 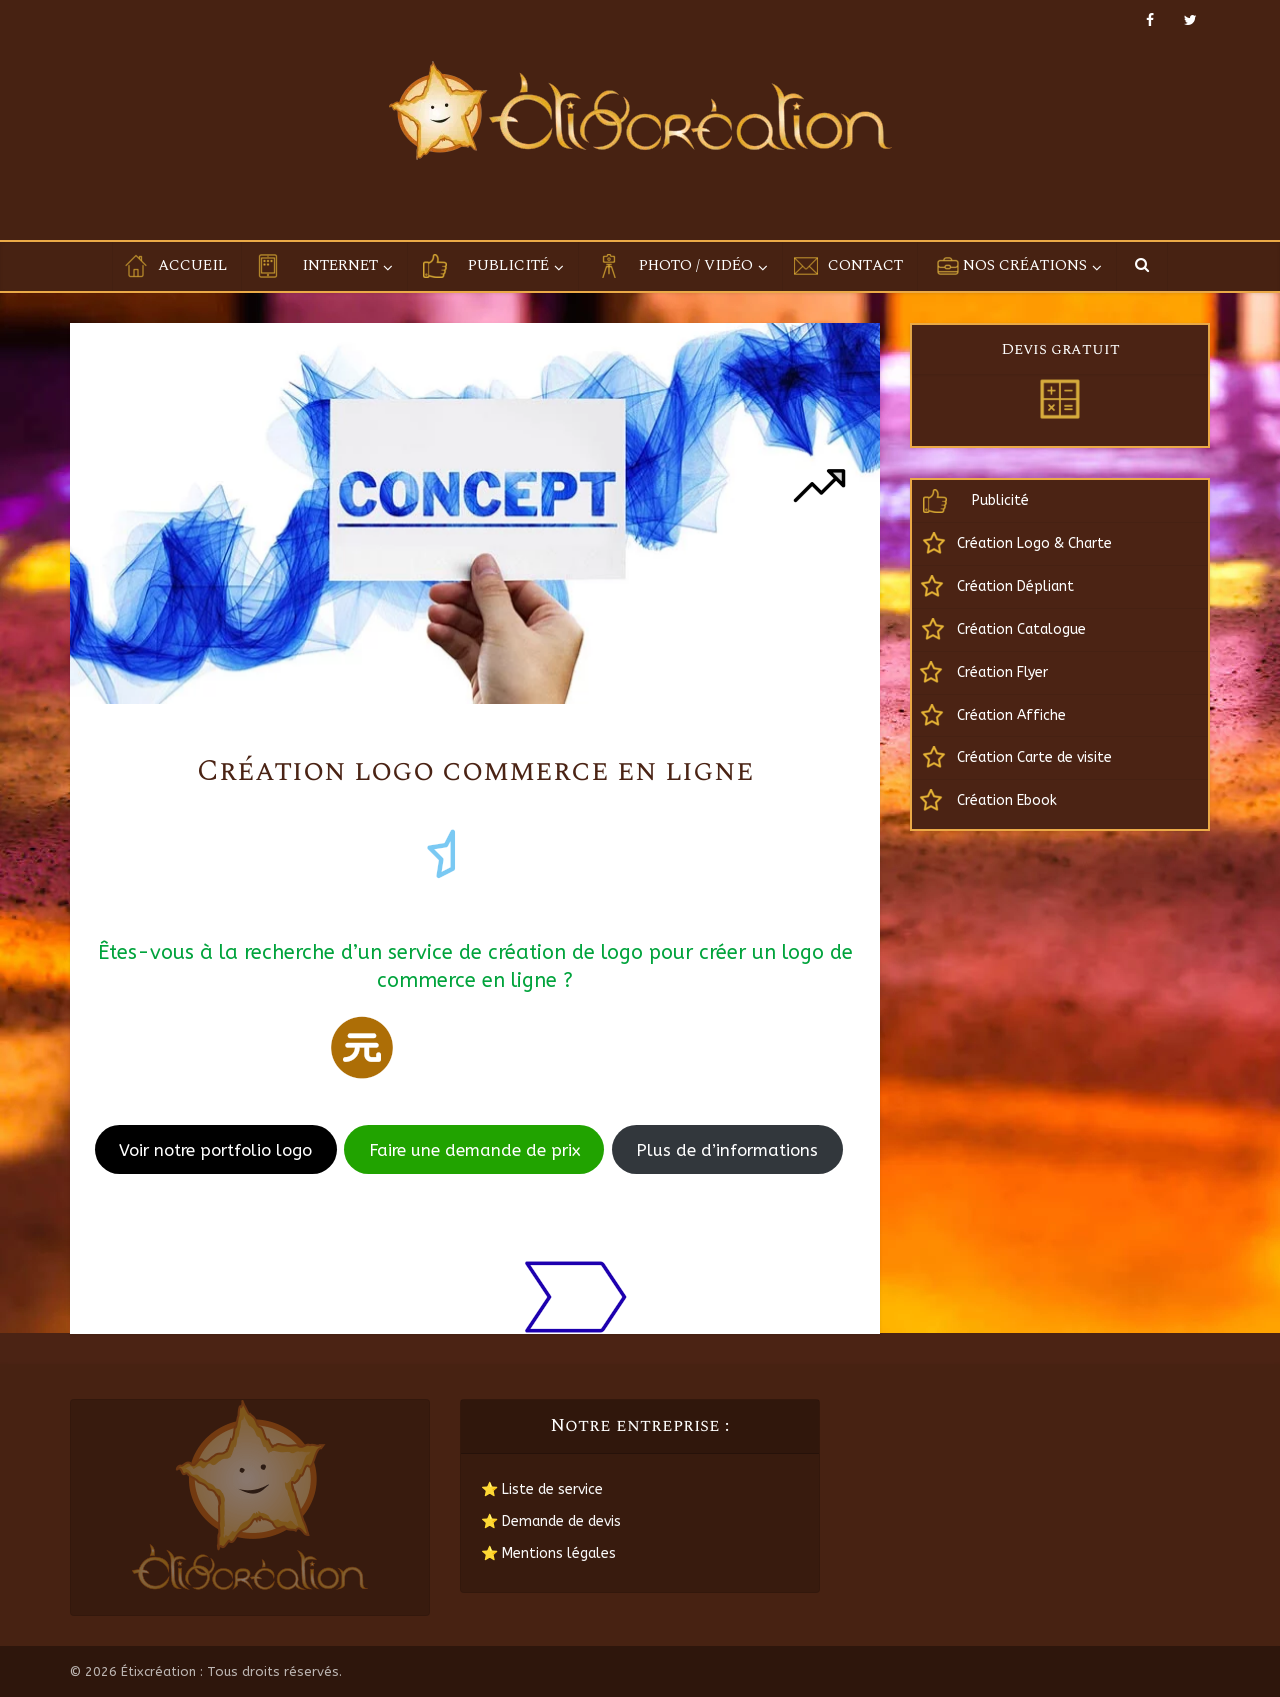 I want to click on indicates a partial rating or half-star score, so click(x=453, y=855).